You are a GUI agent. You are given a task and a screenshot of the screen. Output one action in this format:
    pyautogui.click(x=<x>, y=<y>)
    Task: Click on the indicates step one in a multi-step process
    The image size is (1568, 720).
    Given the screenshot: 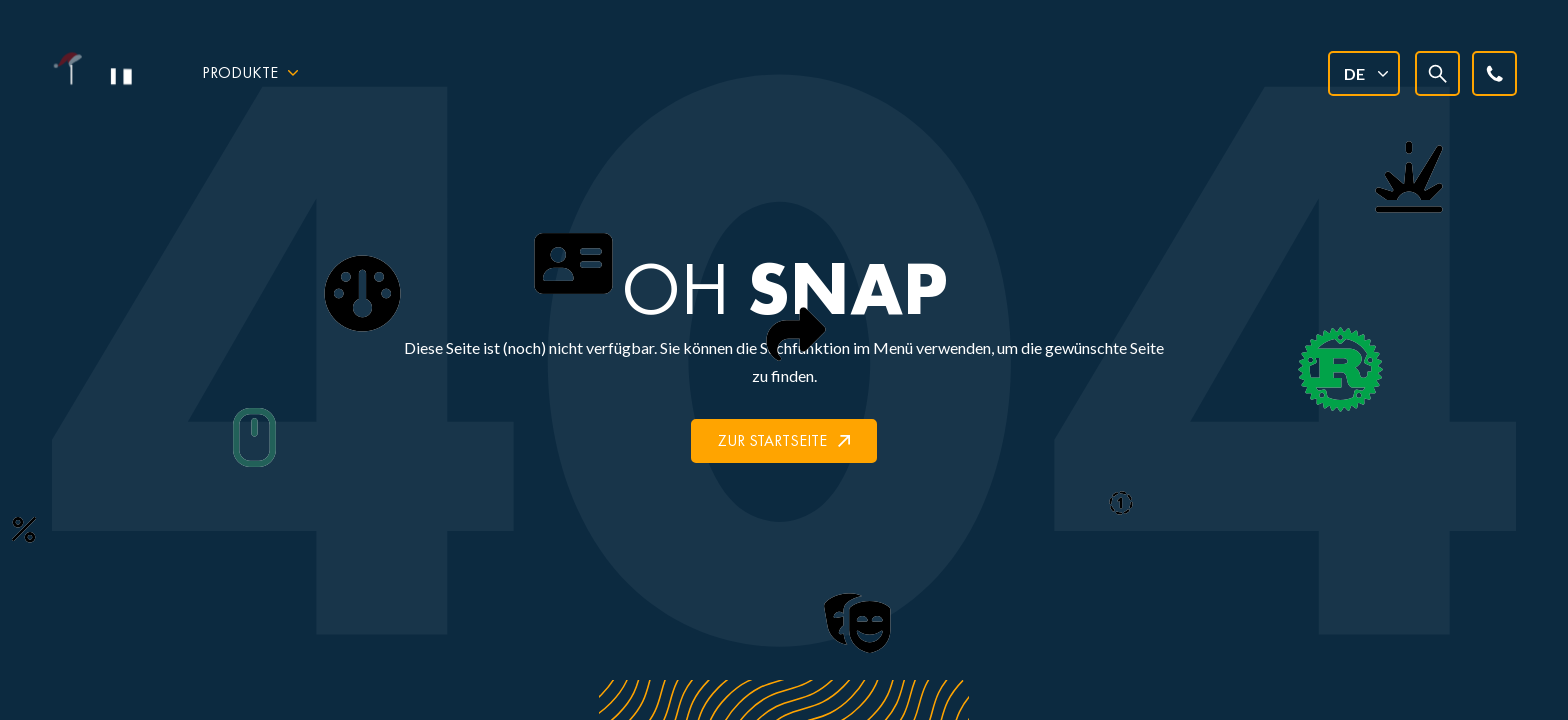 What is the action you would take?
    pyautogui.click(x=1121, y=503)
    